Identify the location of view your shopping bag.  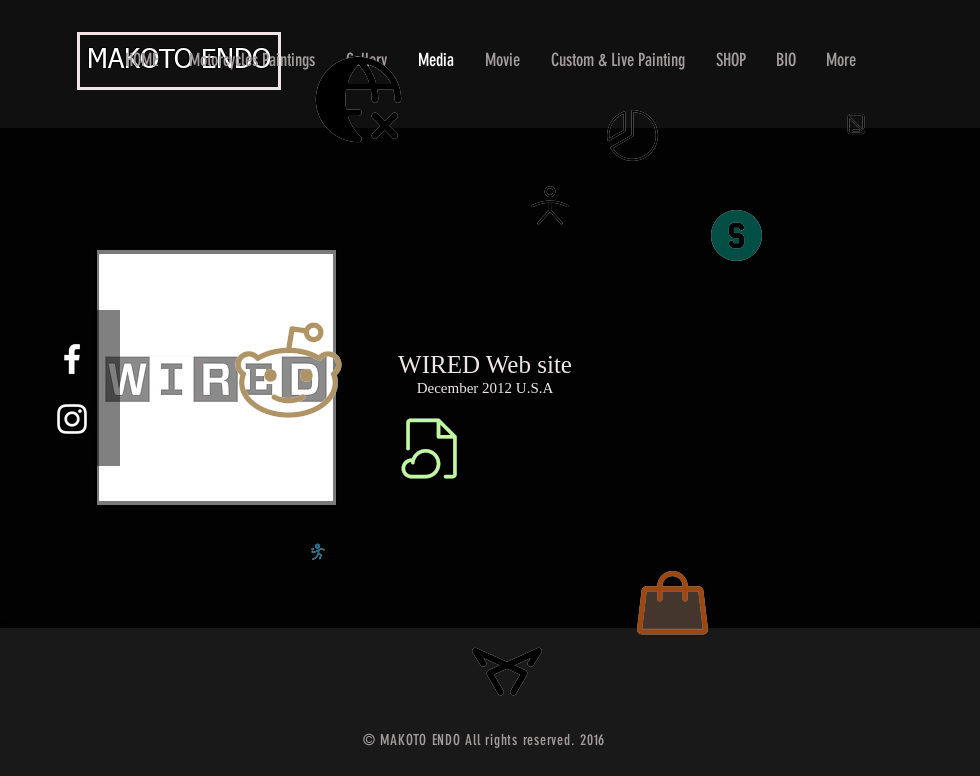
(672, 606).